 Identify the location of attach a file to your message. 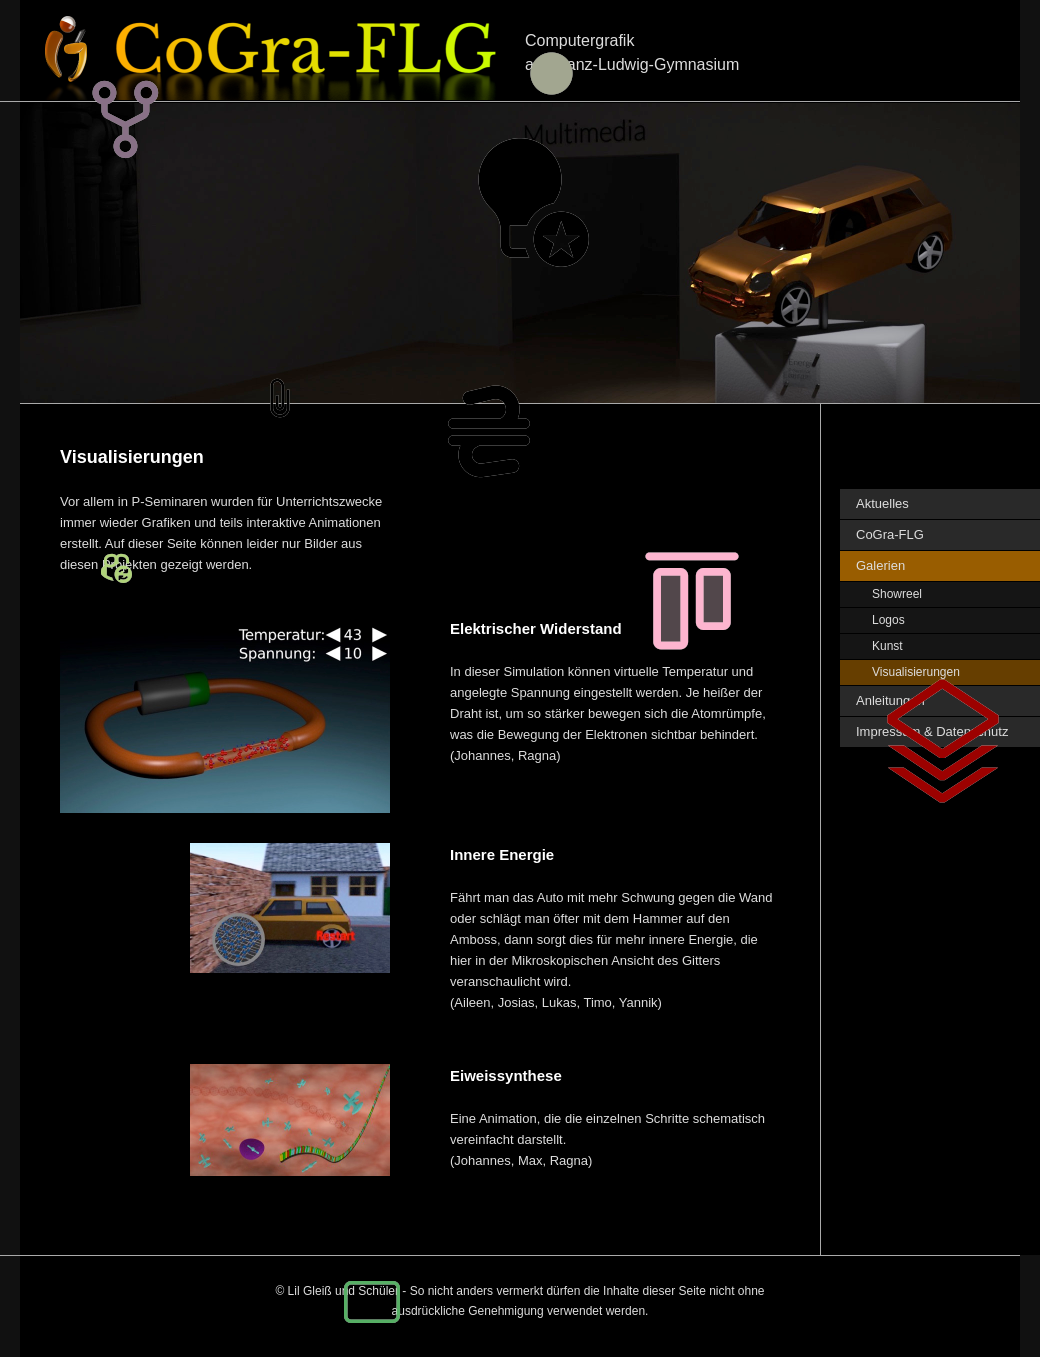
(280, 398).